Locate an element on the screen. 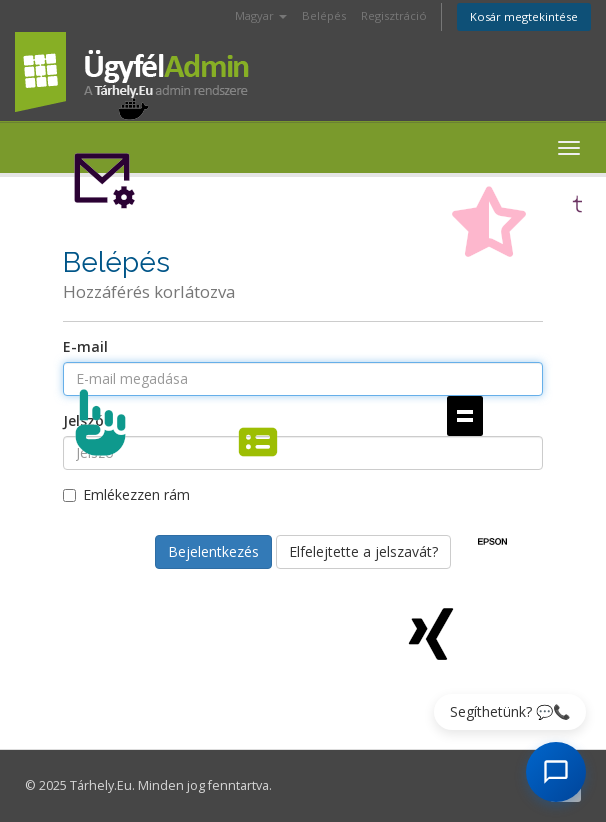  Epson brand logo is located at coordinates (492, 541).